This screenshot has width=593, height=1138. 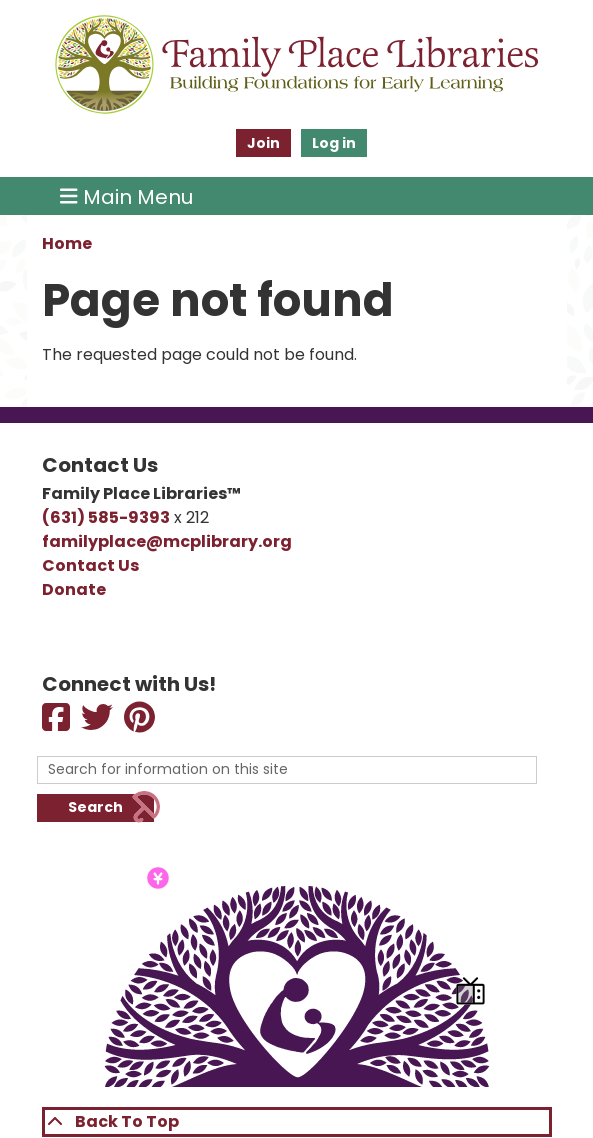 What do you see at coordinates (470, 992) in the screenshot?
I see `access TV or video streaming content` at bounding box center [470, 992].